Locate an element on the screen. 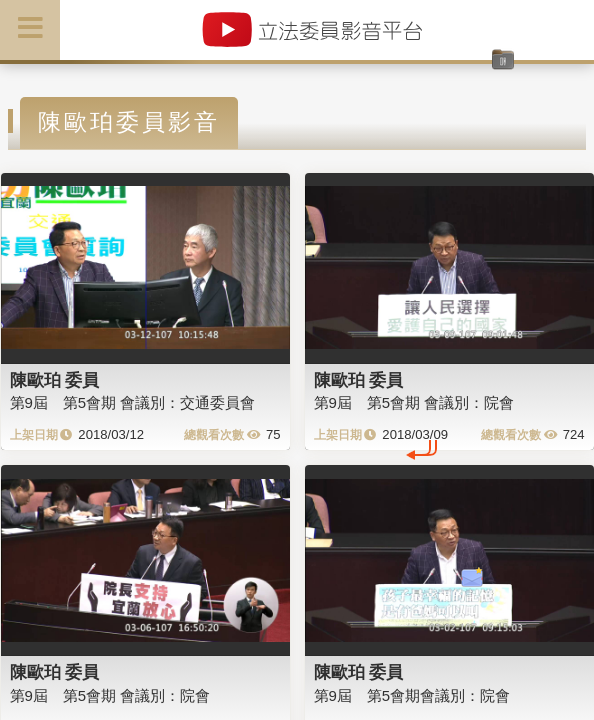 The image size is (594, 720). access your templates folder is located at coordinates (503, 59).